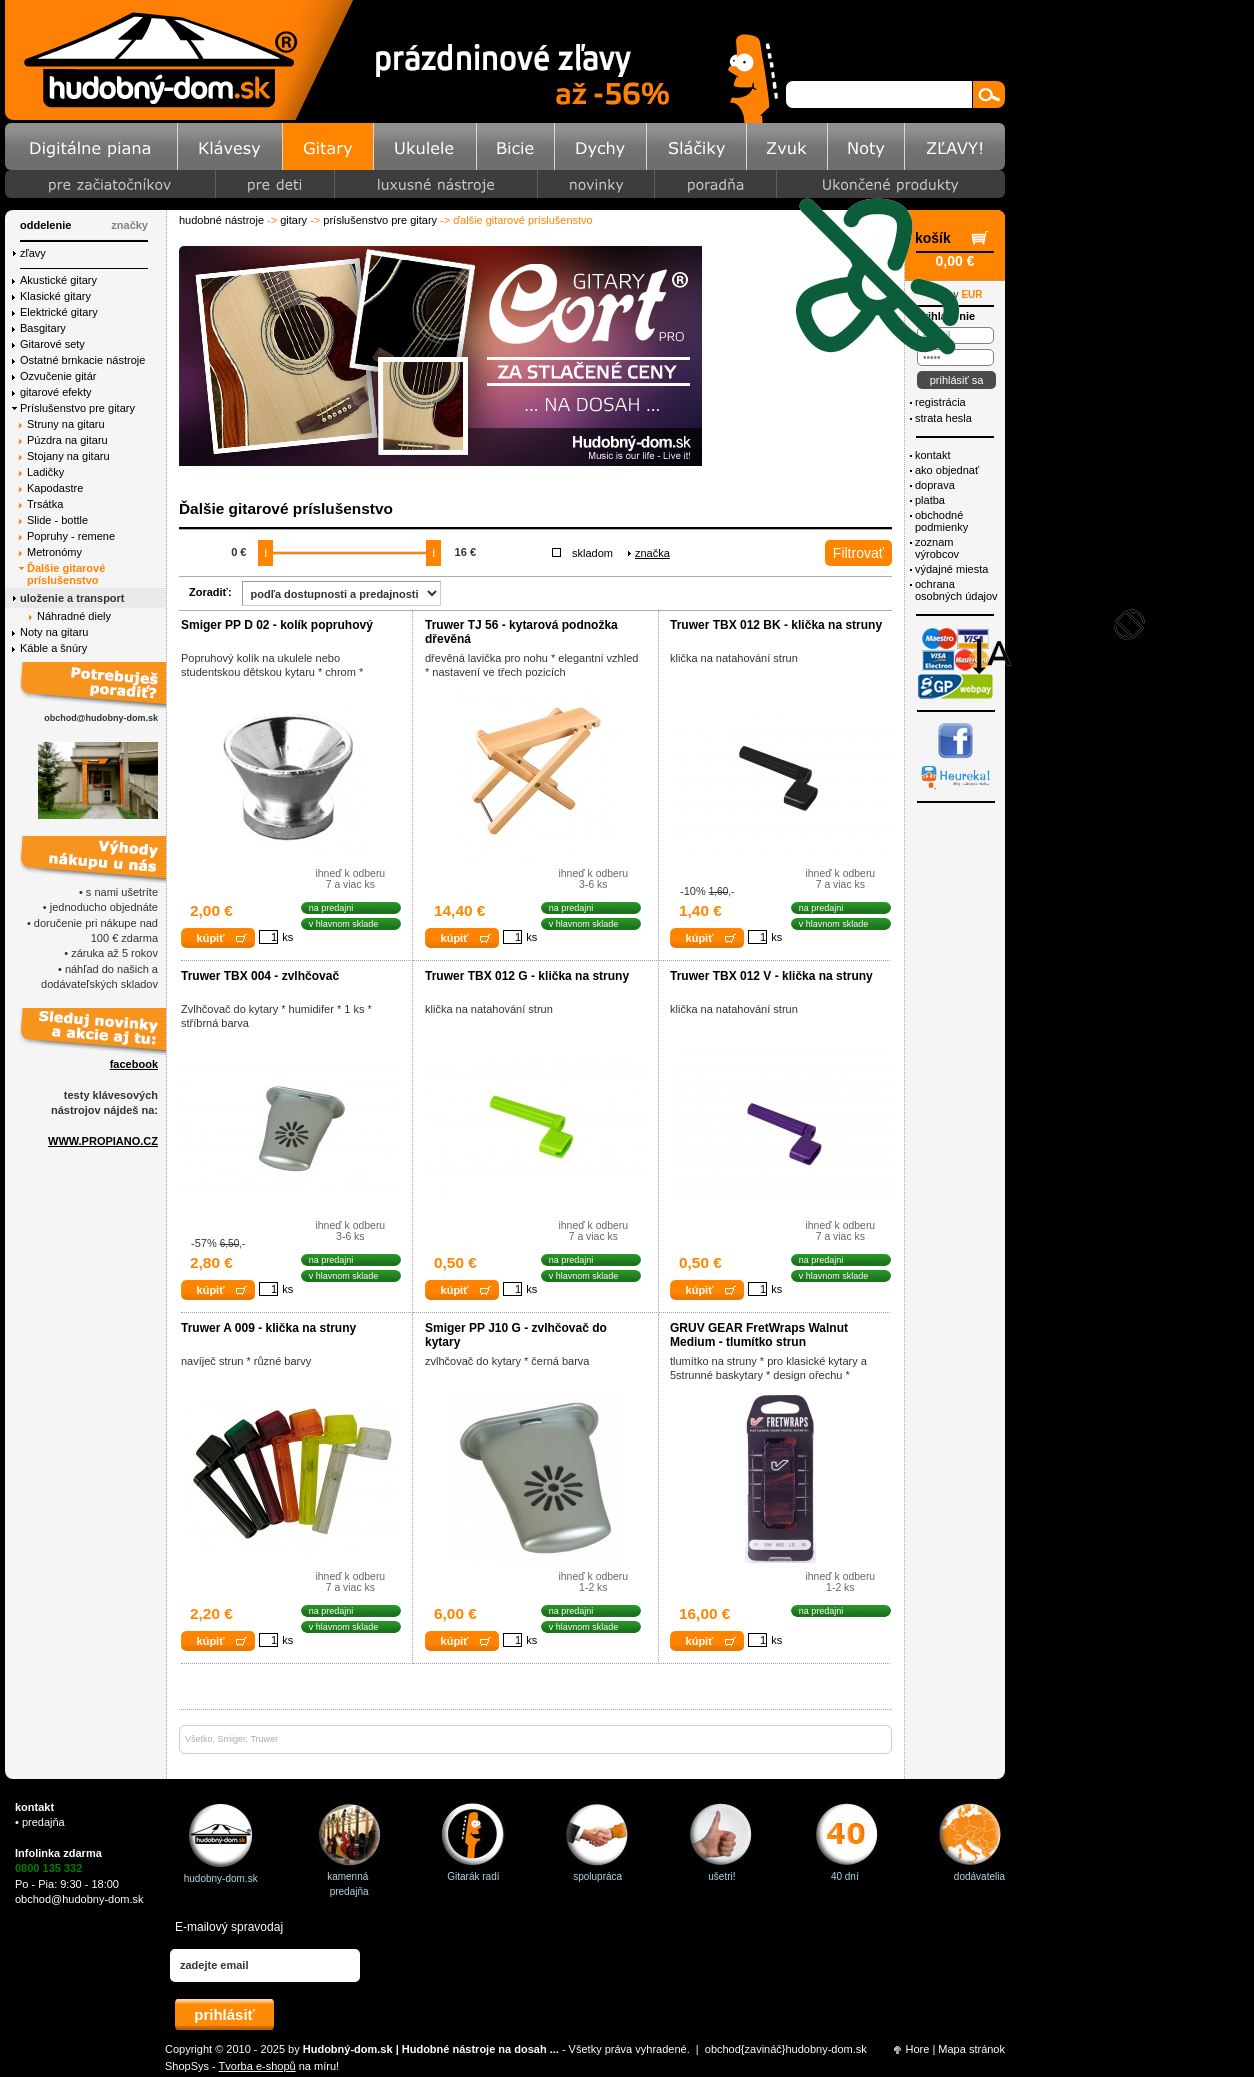 The width and height of the screenshot is (1254, 2077). Describe the element at coordinates (1129, 624) in the screenshot. I see `rotate screen orientation` at that location.